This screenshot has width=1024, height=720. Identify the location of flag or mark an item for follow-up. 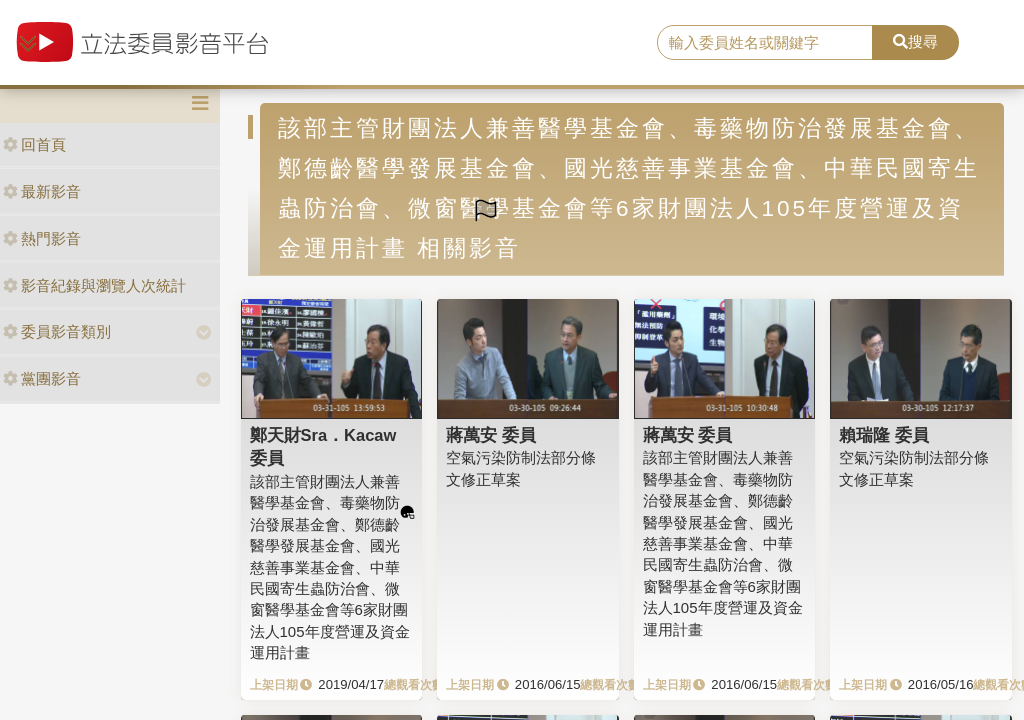
(485, 210).